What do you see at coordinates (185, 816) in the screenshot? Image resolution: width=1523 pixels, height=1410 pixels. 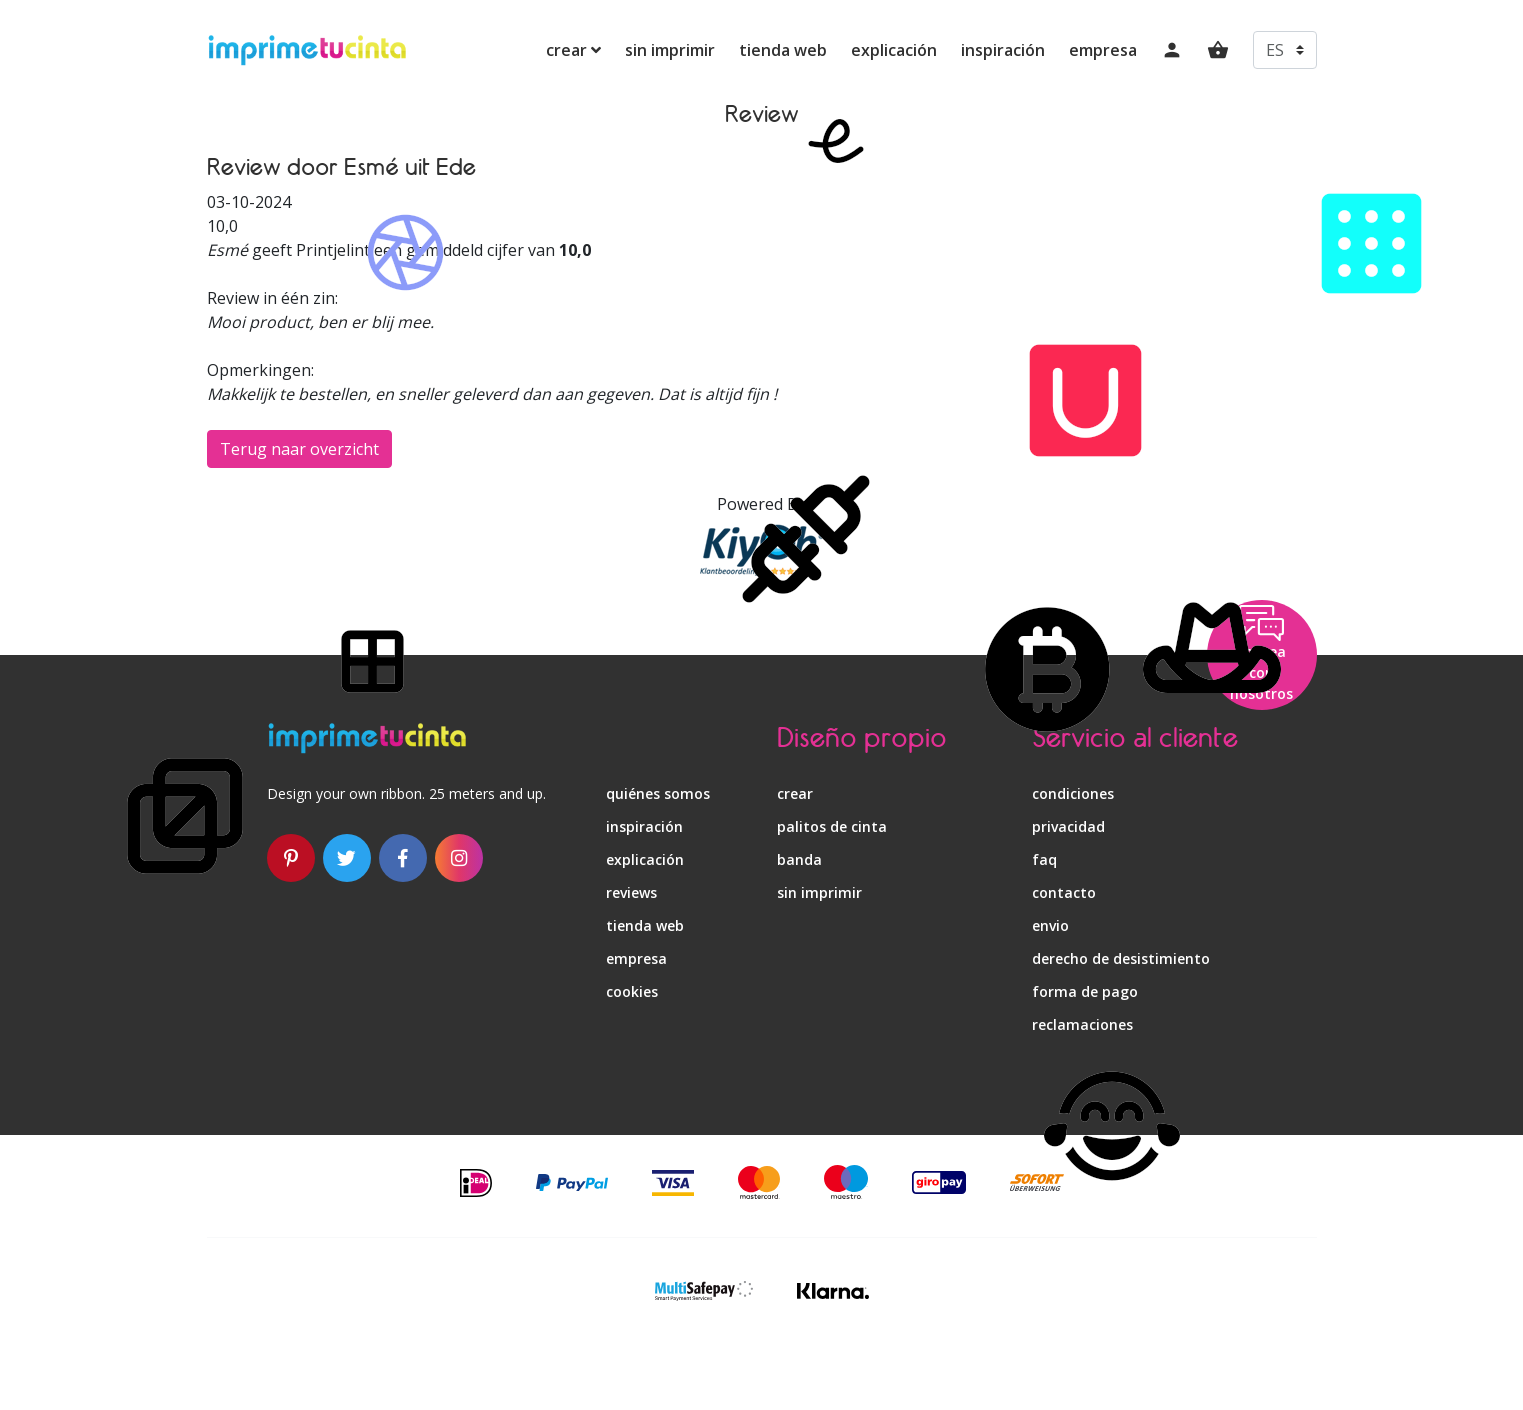 I see `view overlapping or intersecting layers` at bounding box center [185, 816].